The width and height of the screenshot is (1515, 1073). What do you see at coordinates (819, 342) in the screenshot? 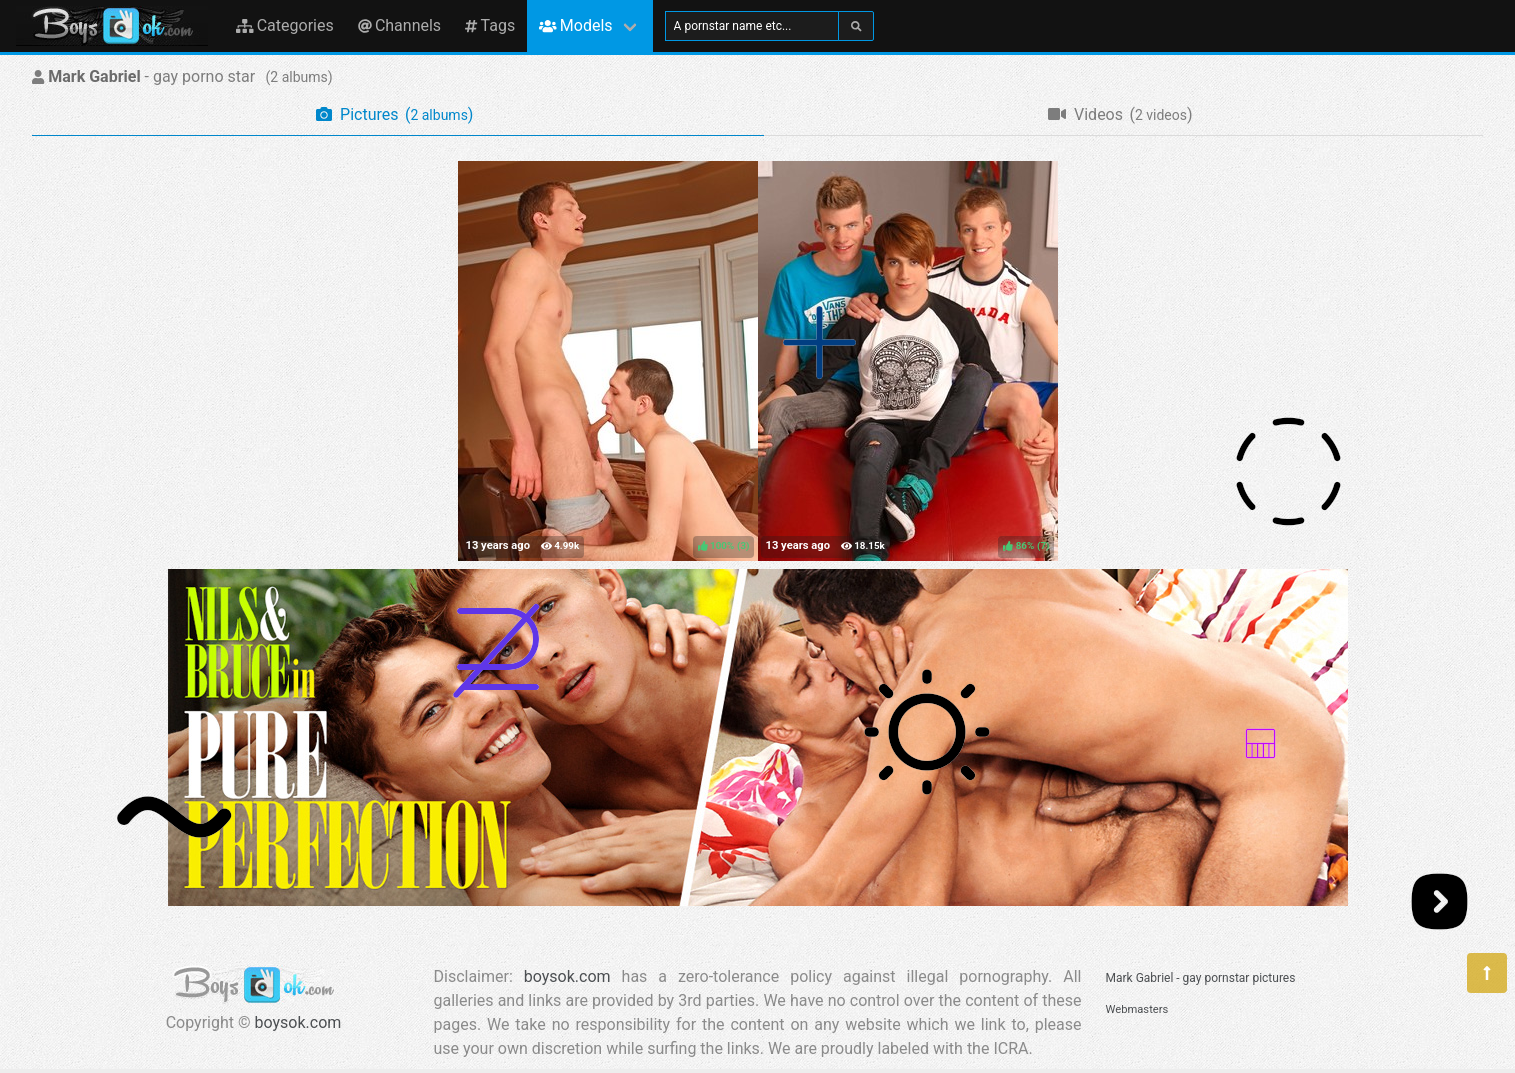
I see `add a new item` at bounding box center [819, 342].